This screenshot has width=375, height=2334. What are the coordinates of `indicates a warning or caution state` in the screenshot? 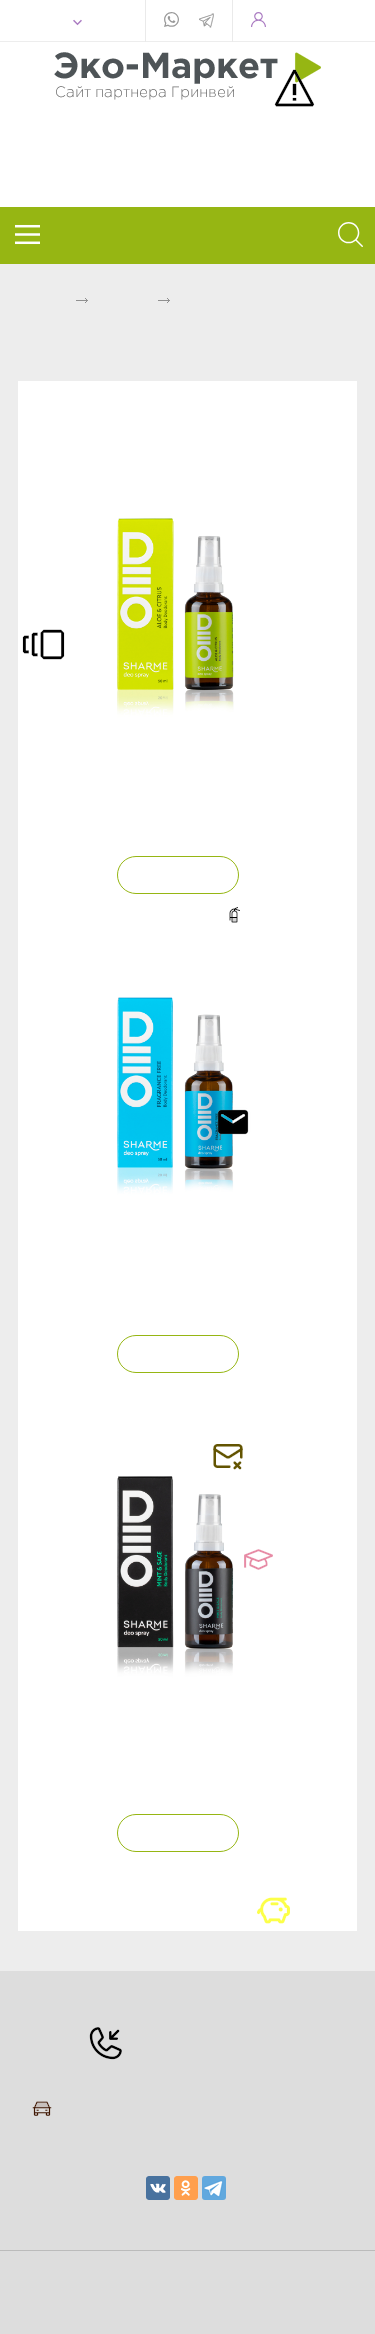 It's located at (294, 89).